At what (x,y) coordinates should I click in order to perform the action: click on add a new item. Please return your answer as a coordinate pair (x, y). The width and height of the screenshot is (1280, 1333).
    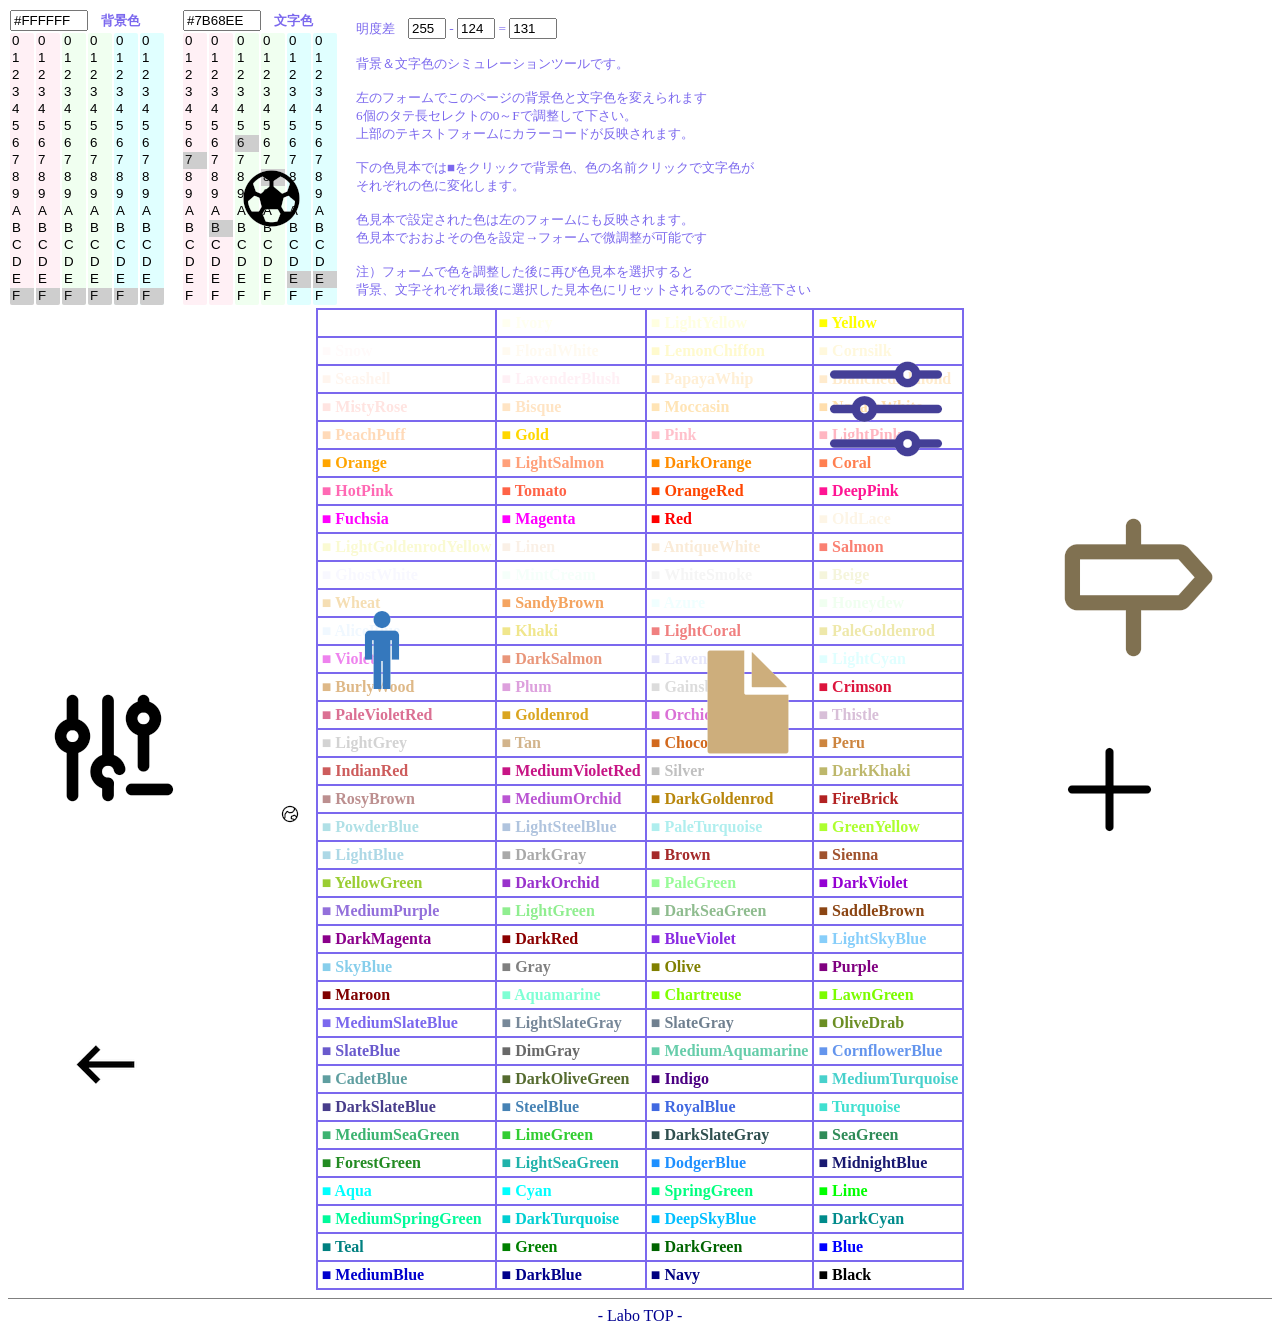
    Looking at the image, I should click on (1109, 789).